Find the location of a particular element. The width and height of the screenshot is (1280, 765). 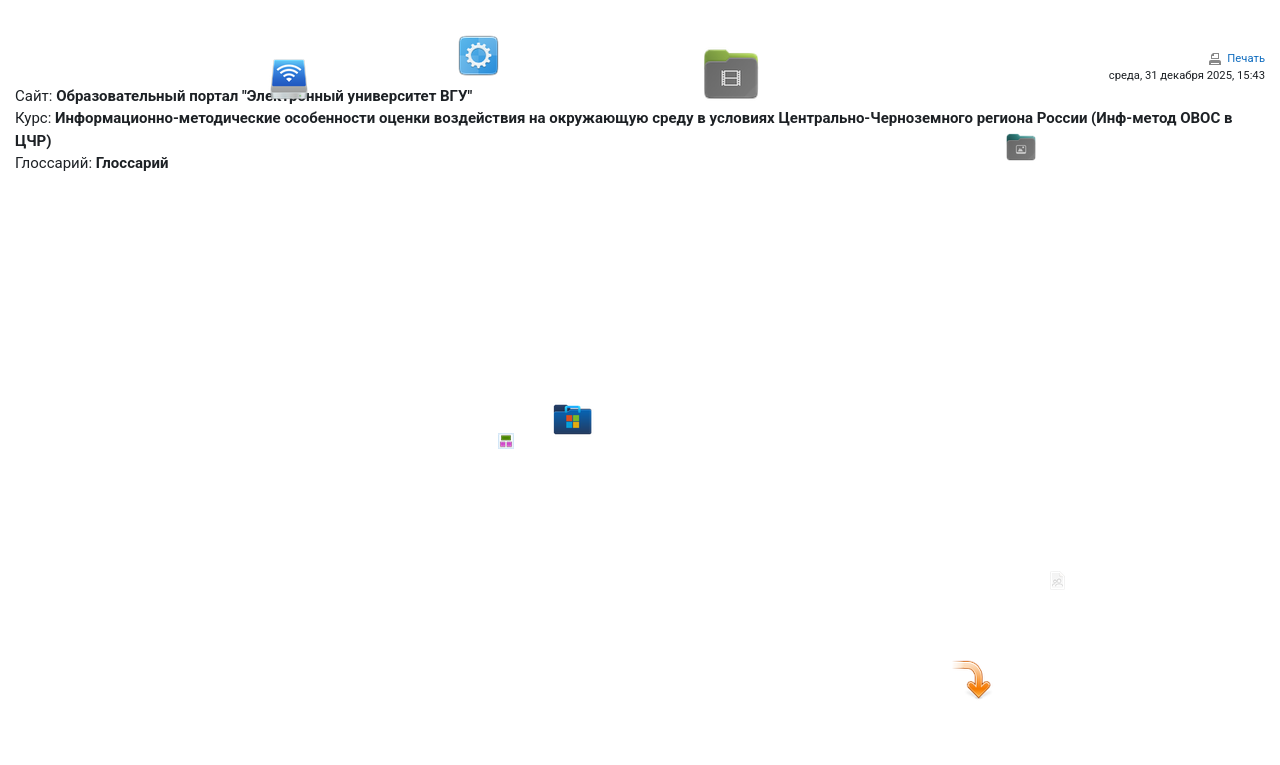

indicates a file containing author or contributor information is located at coordinates (1057, 580).